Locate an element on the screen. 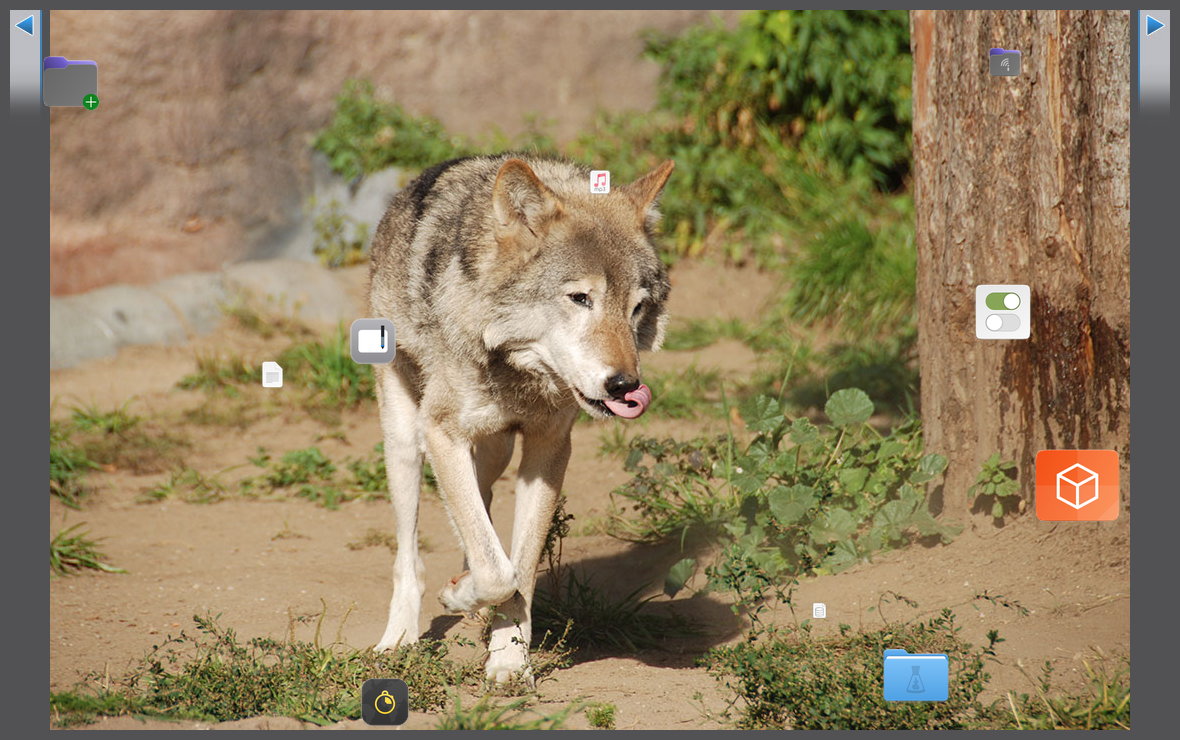 The image size is (1180, 740). open desktop preferences or settings is located at coordinates (1003, 312).